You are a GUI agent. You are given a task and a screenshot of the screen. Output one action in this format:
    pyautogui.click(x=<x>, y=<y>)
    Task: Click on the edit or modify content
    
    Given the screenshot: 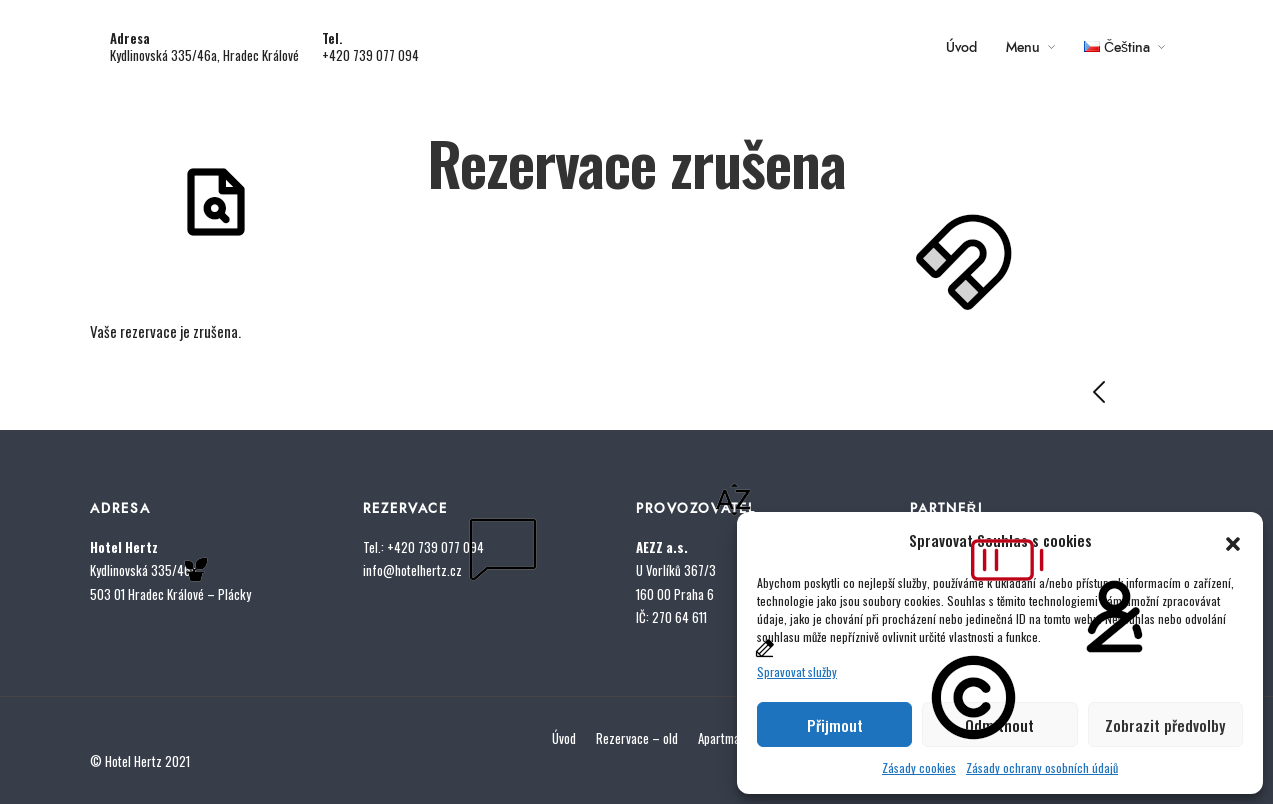 What is the action you would take?
    pyautogui.click(x=764, y=648)
    